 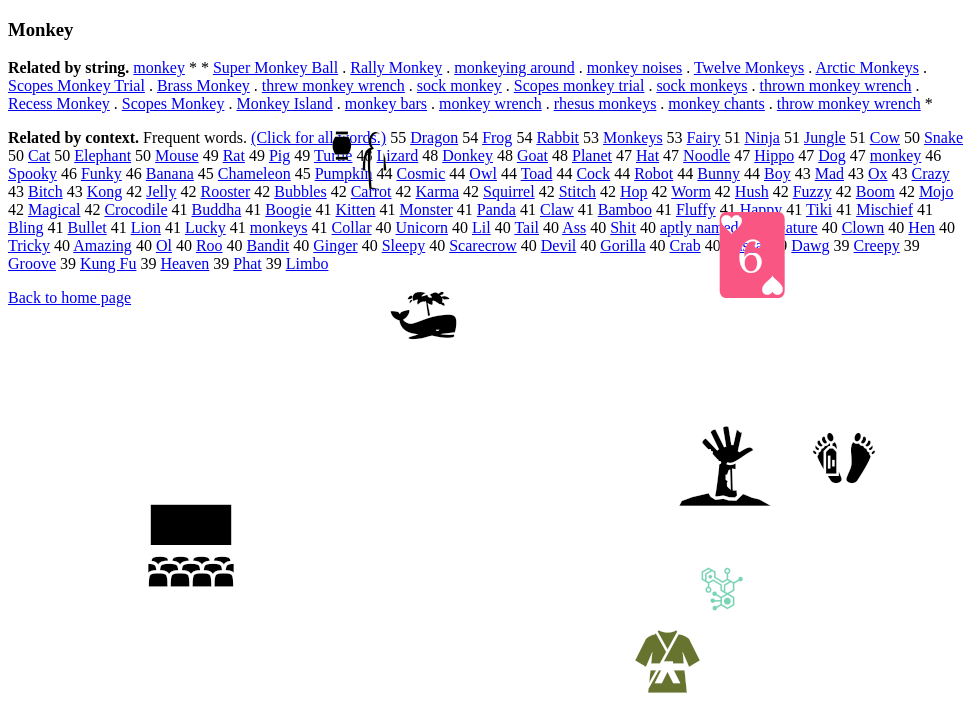 What do you see at coordinates (423, 315) in the screenshot?
I see `ocean wildlife or marine life category` at bounding box center [423, 315].